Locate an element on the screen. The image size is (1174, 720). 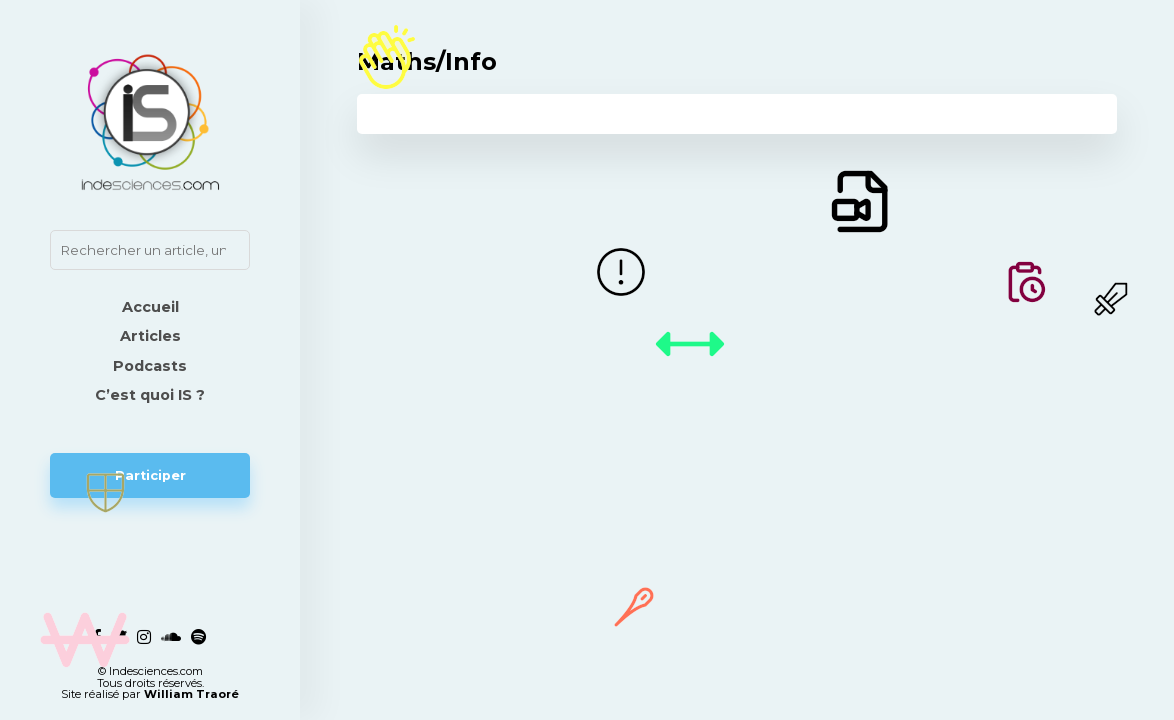
view clipboard history is located at coordinates (1025, 282).